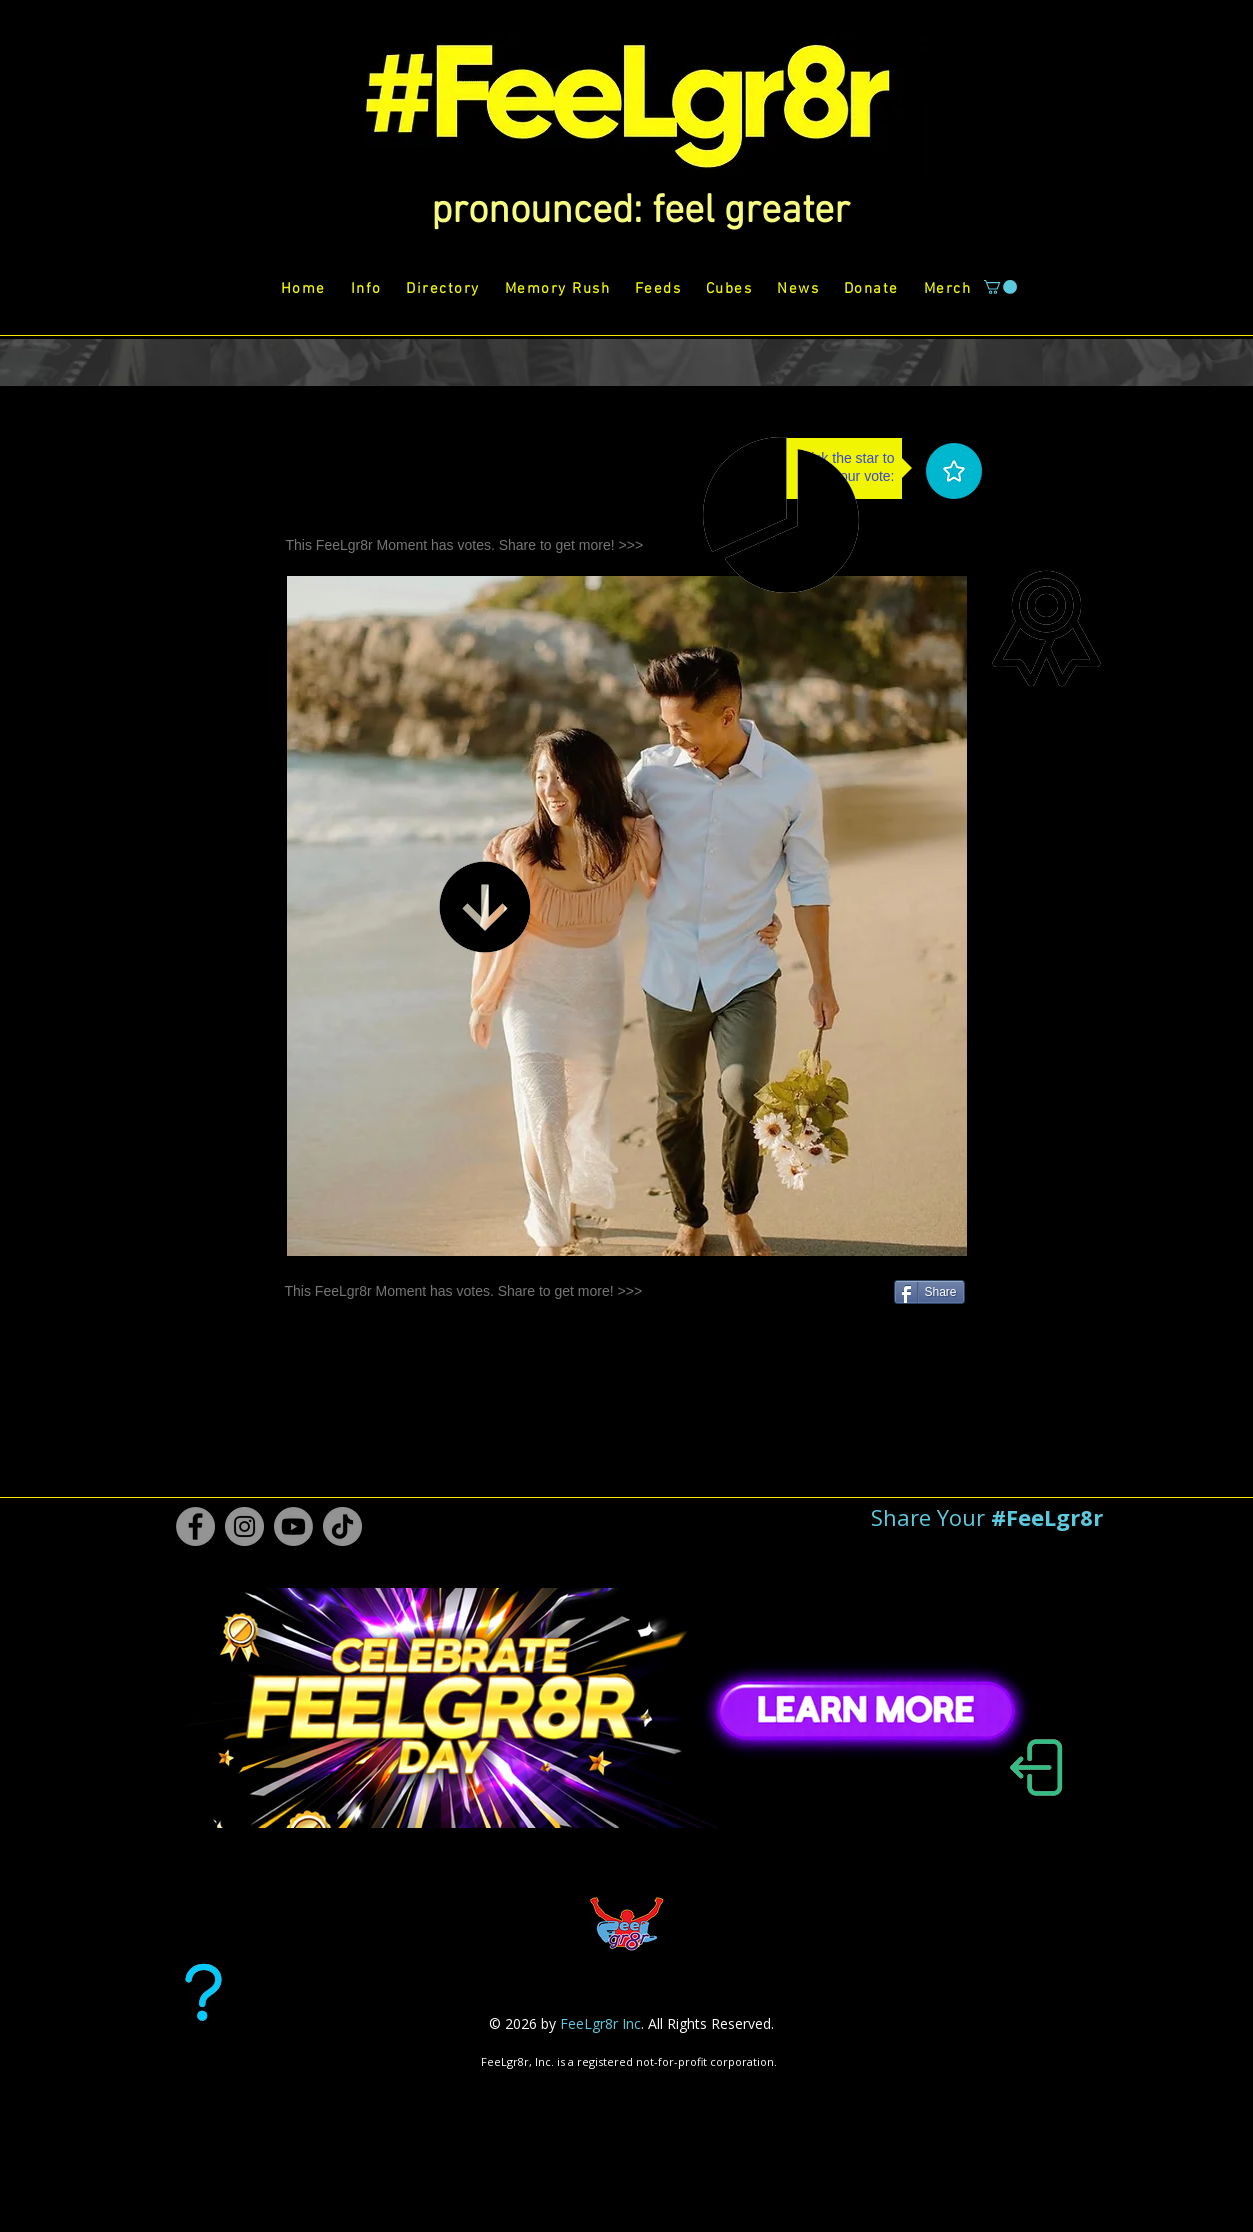  Describe the element at coordinates (203, 1993) in the screenshot. I see `access help or support resources` at that location.